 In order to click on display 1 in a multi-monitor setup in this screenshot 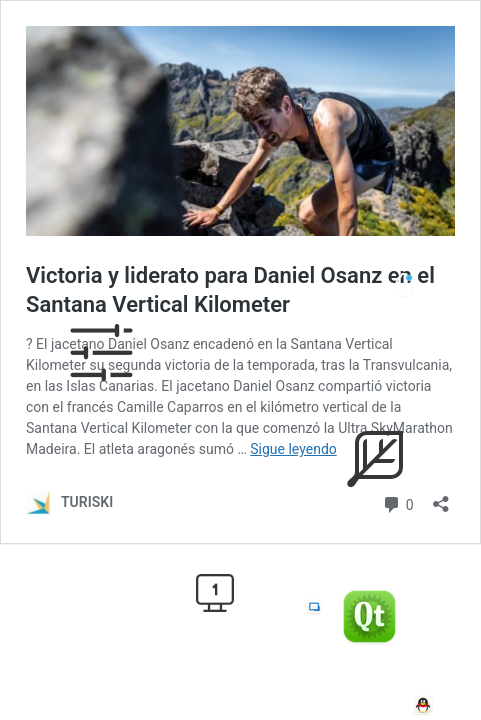, I will do `click(215, 593)`.